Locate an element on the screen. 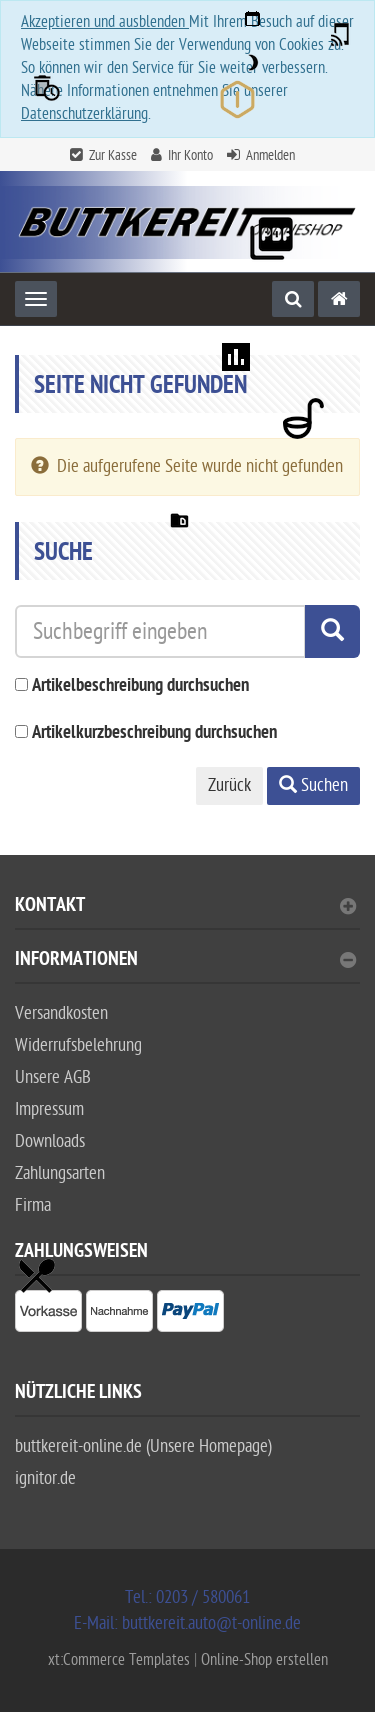 The image size is (375, 1712). toggle dark mode or night theme is located at coordinates (252, 62).